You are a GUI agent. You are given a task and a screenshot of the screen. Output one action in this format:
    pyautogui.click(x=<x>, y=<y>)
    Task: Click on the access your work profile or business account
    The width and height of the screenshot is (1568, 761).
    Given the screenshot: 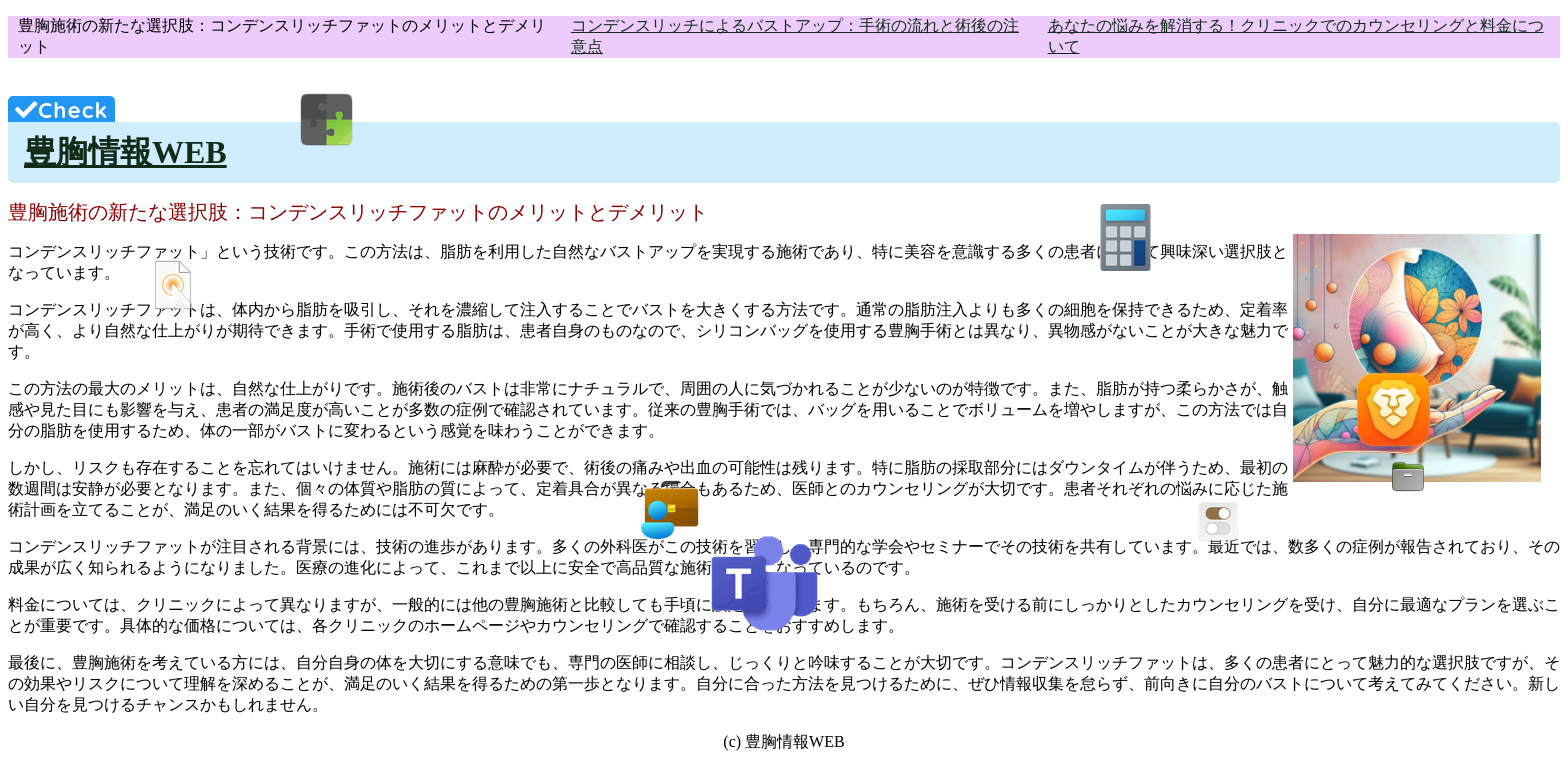 What is the action you would take?
    pyautogui.click(x=671, y=508)
    